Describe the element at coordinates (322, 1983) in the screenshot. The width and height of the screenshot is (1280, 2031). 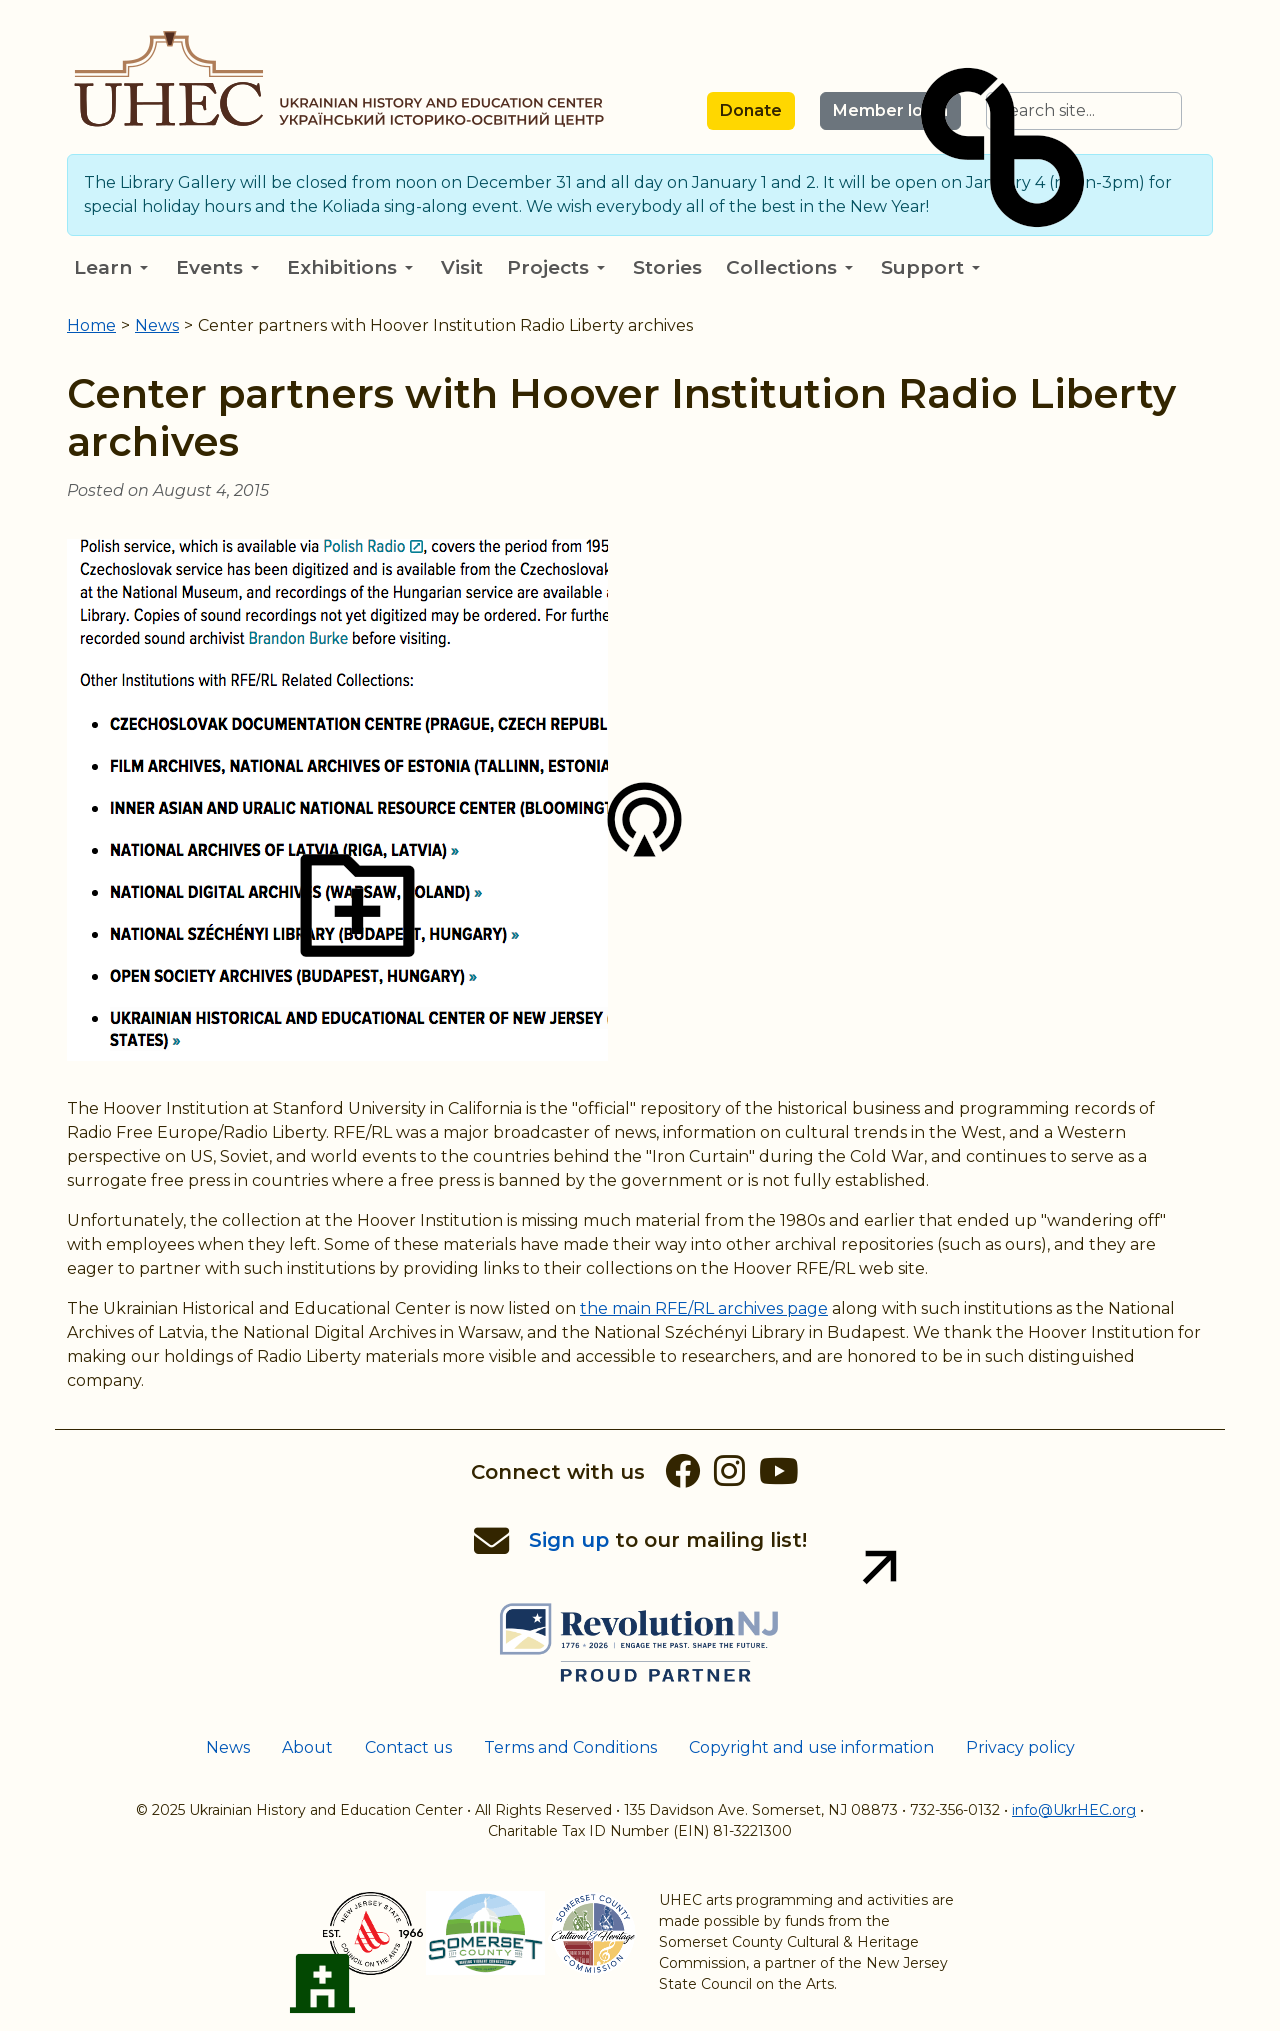
I see `find nearby hospitals` at that location.